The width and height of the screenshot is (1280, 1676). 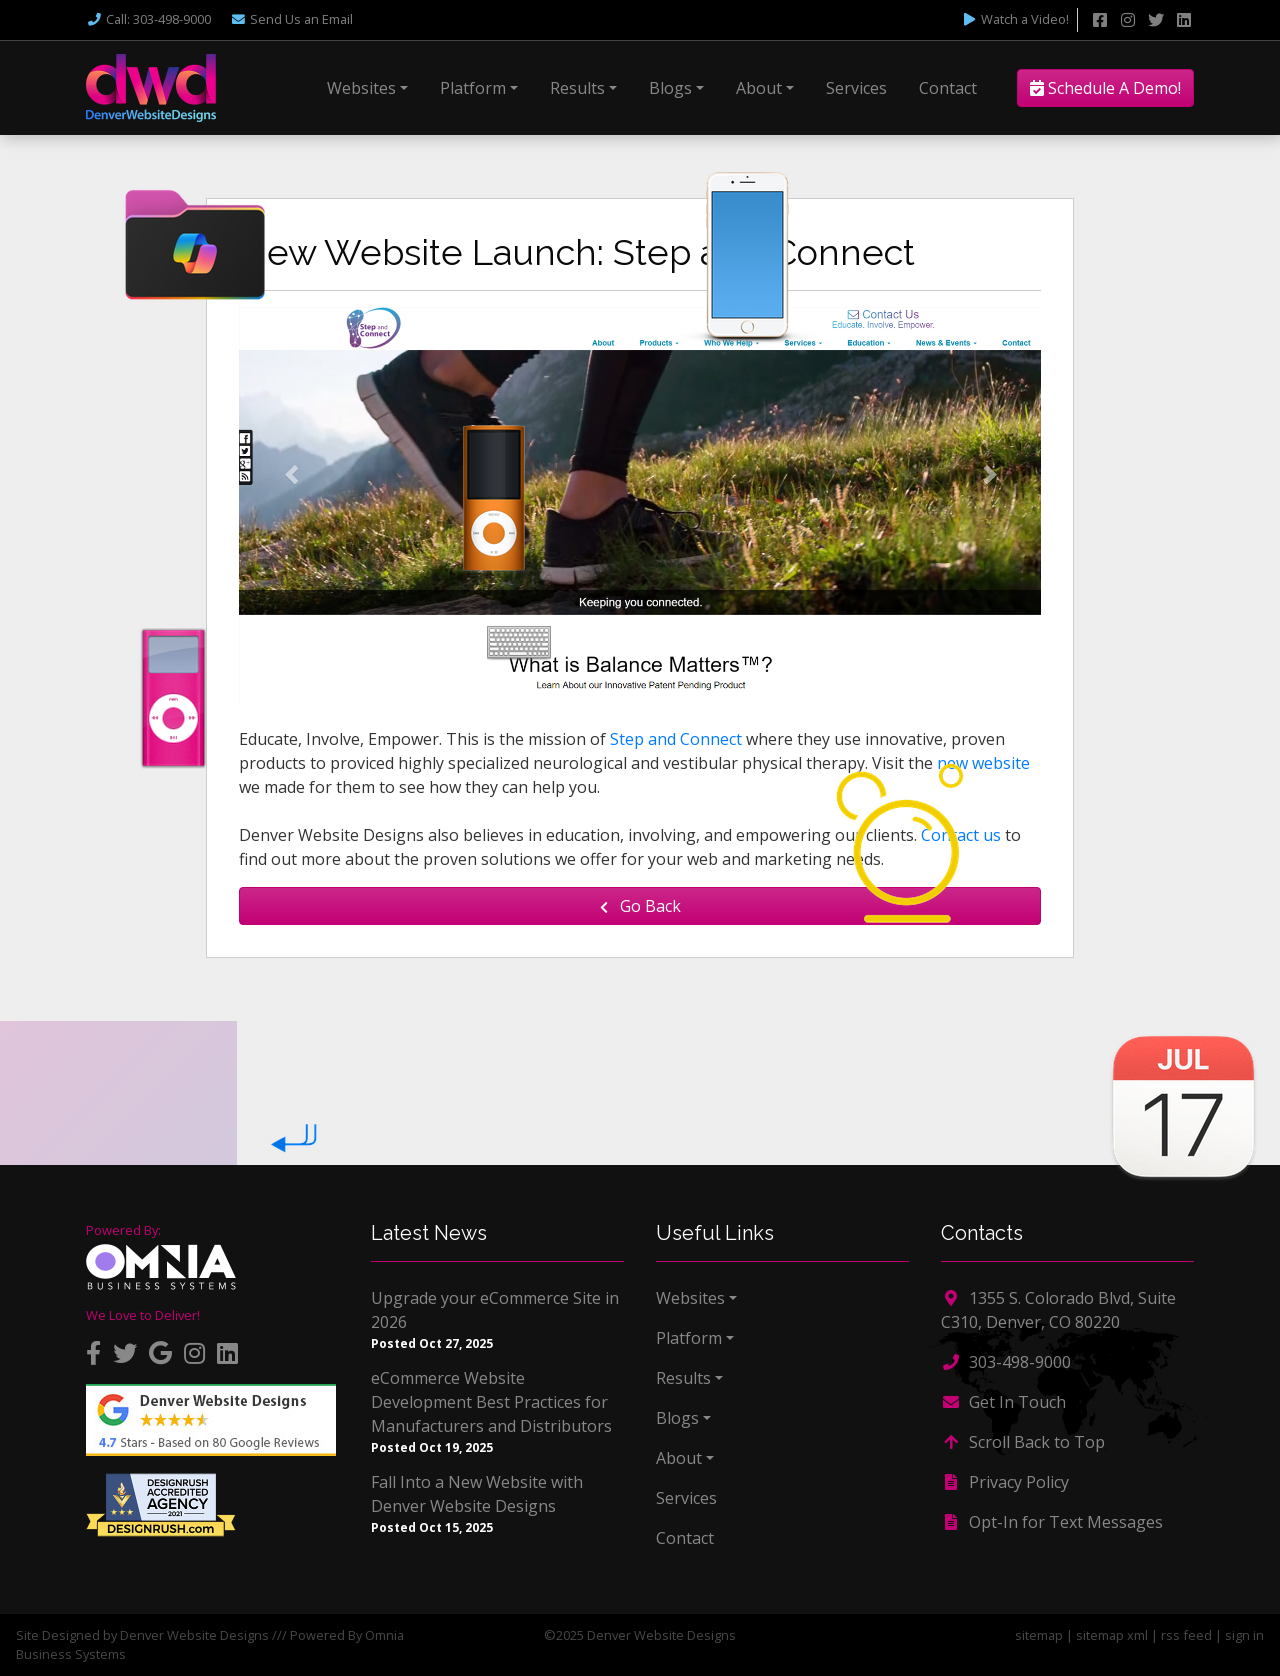 I want to click on reply to all recipients of an email, so click(x=293, y=1138).